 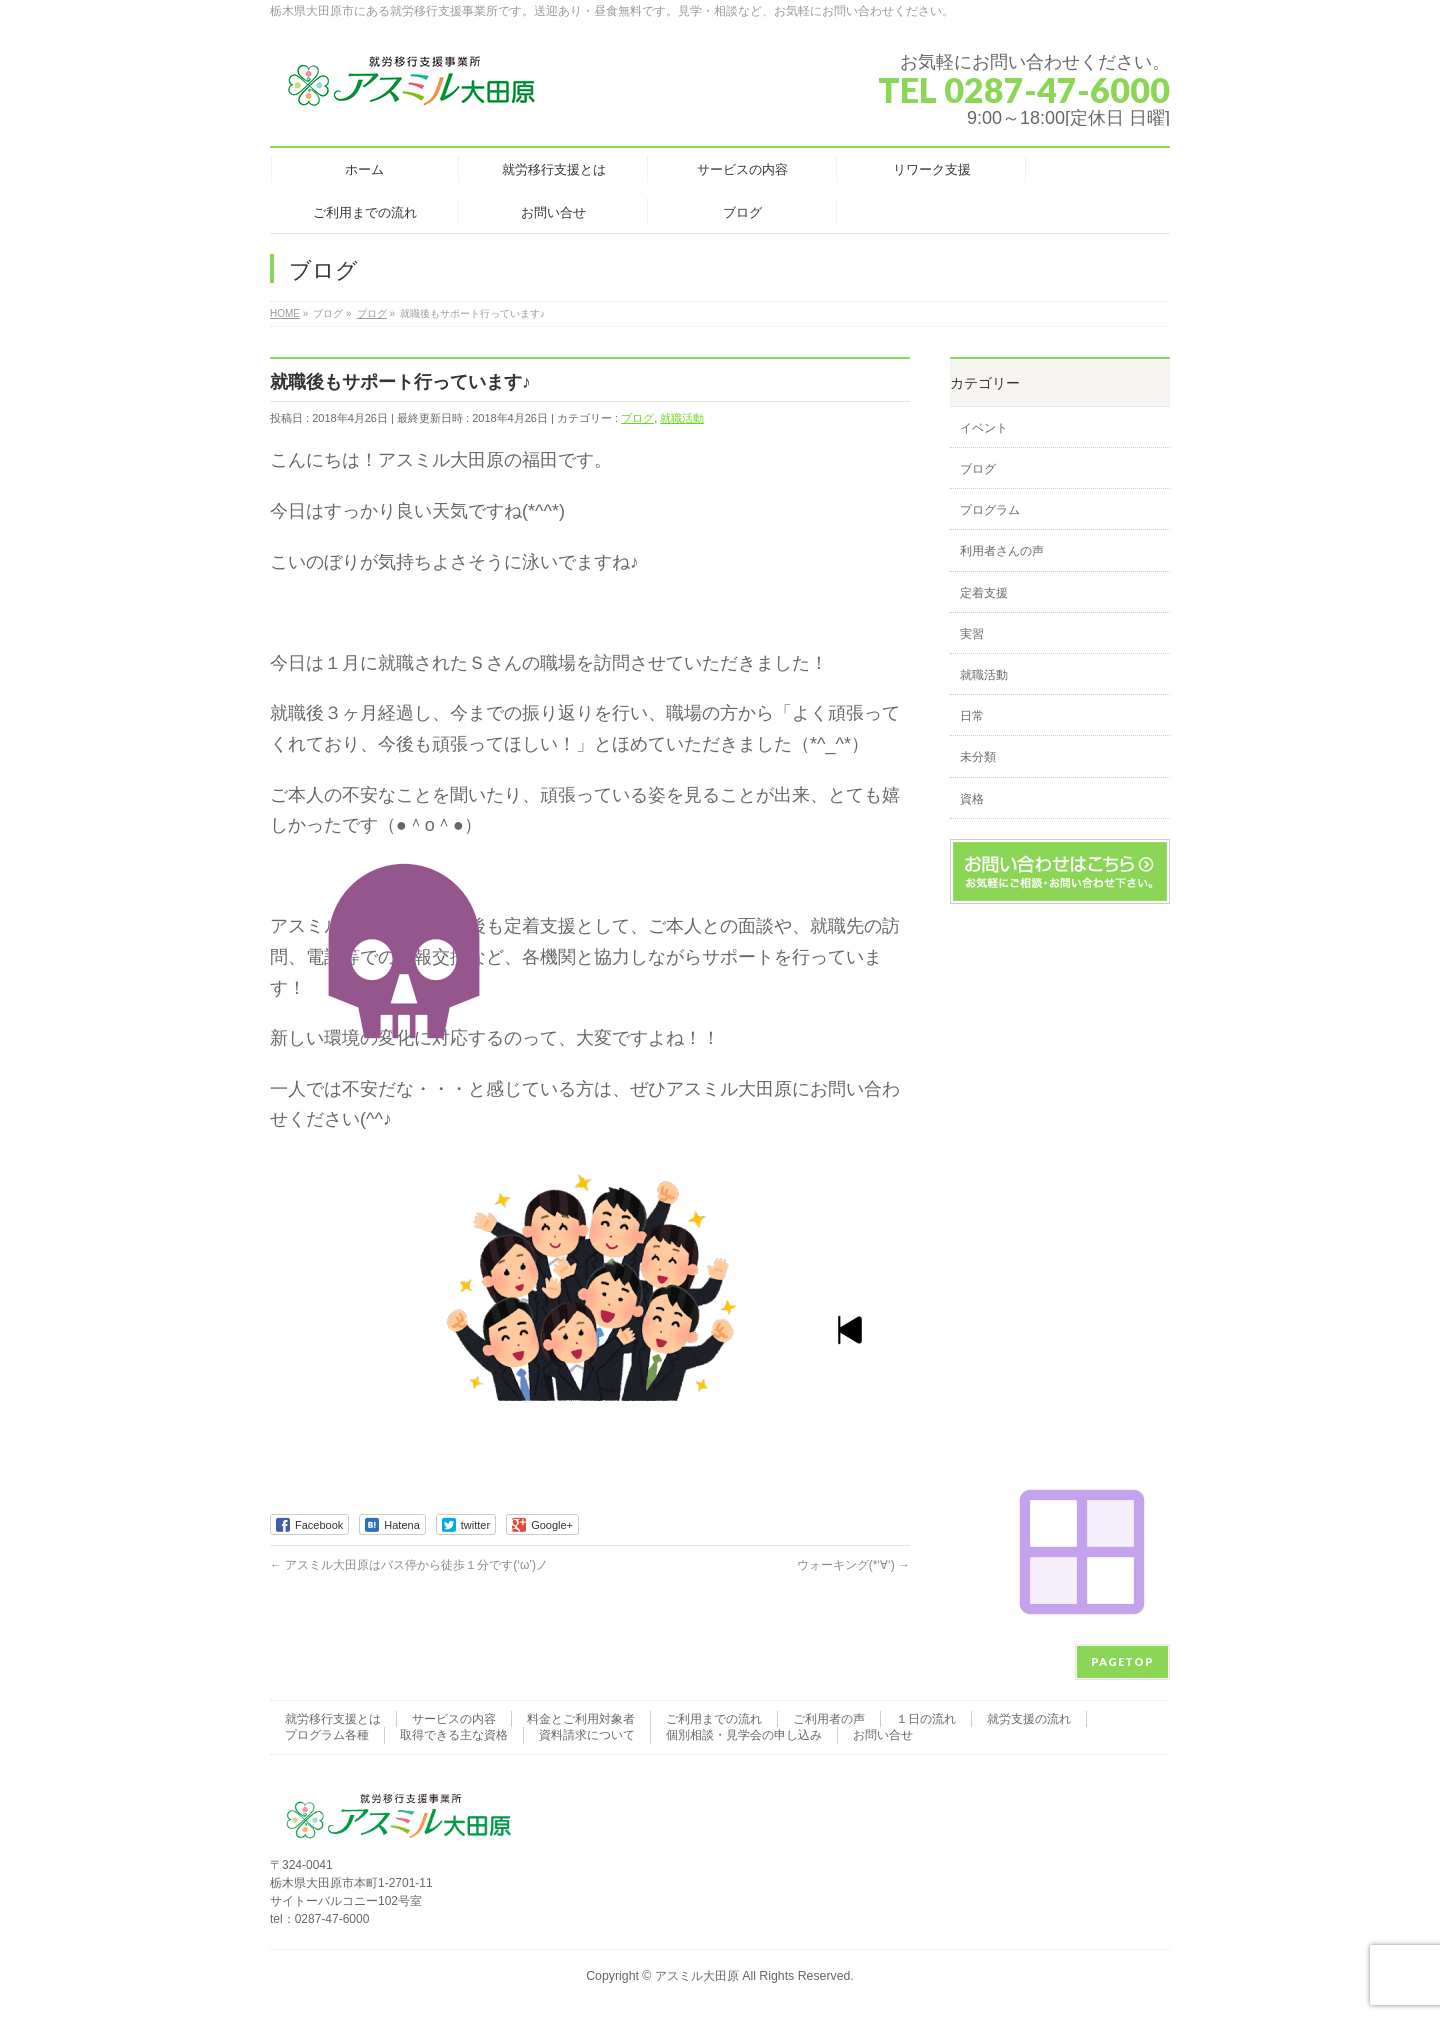 What do you see at coordinates (404, 951) in the screenshot?
I see `indicates danger or hazardous content` at bounding box center [404, 951].